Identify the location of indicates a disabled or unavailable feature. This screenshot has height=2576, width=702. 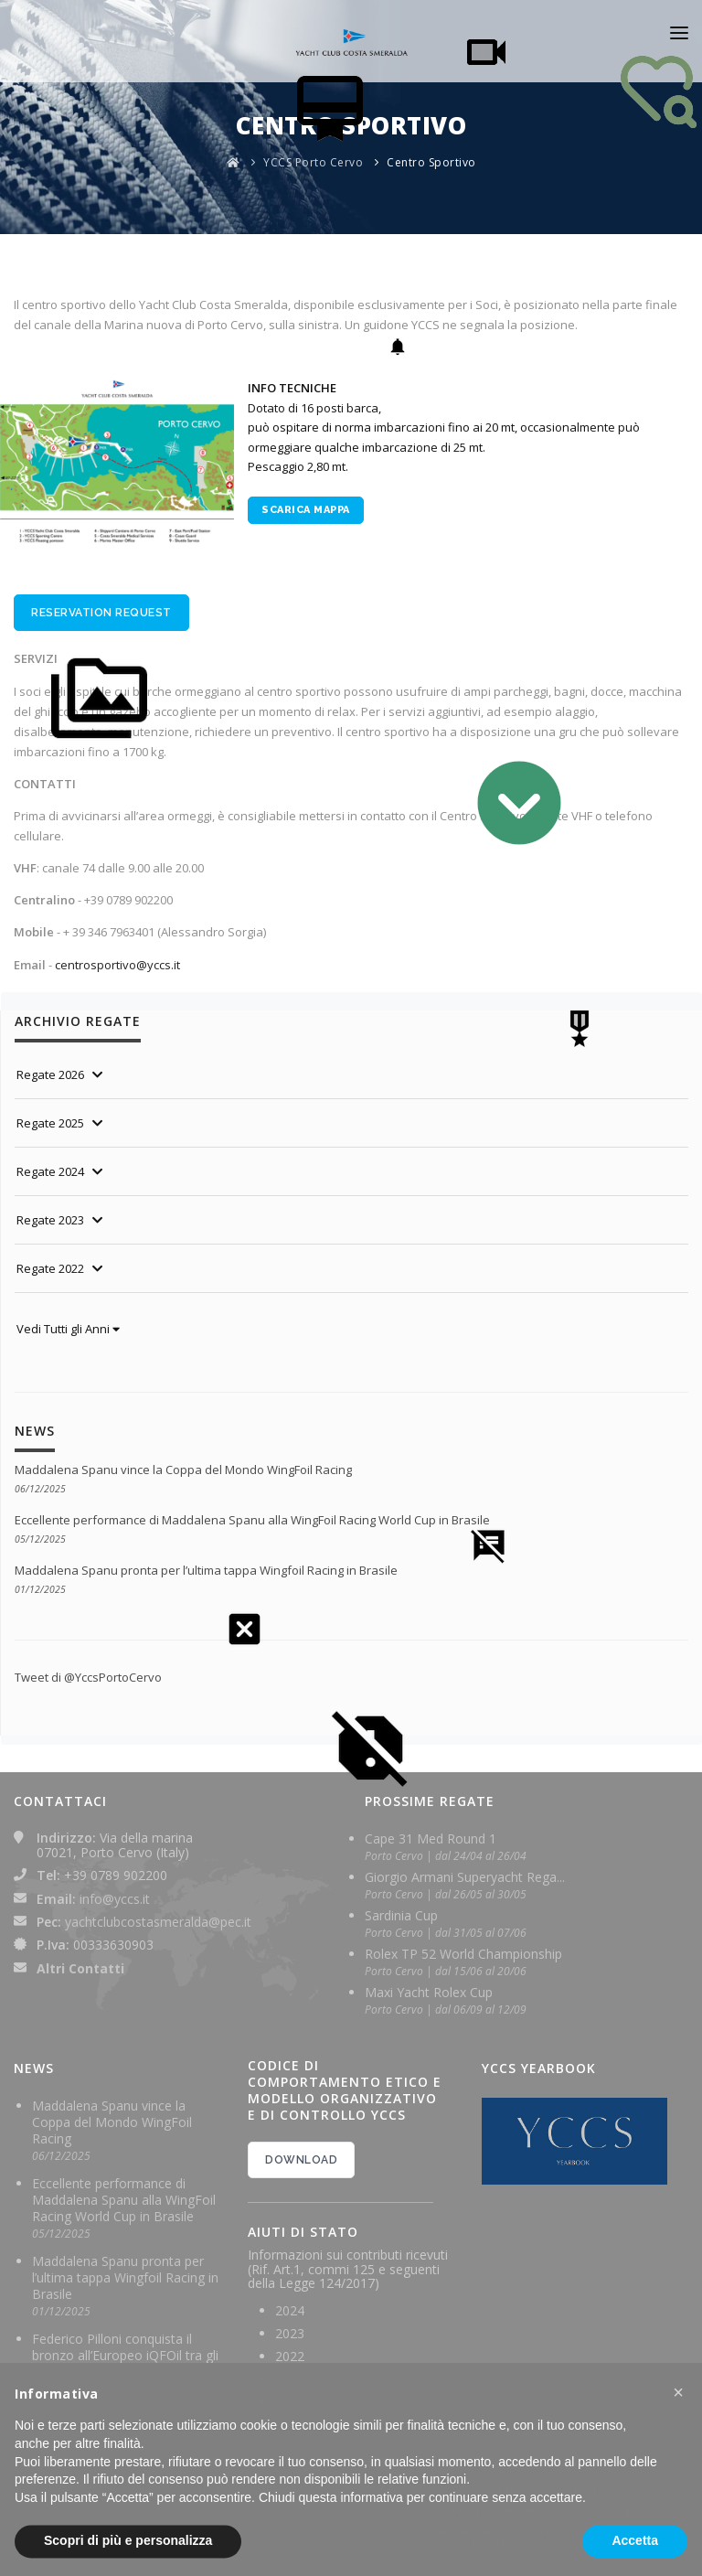
(244, 1629).